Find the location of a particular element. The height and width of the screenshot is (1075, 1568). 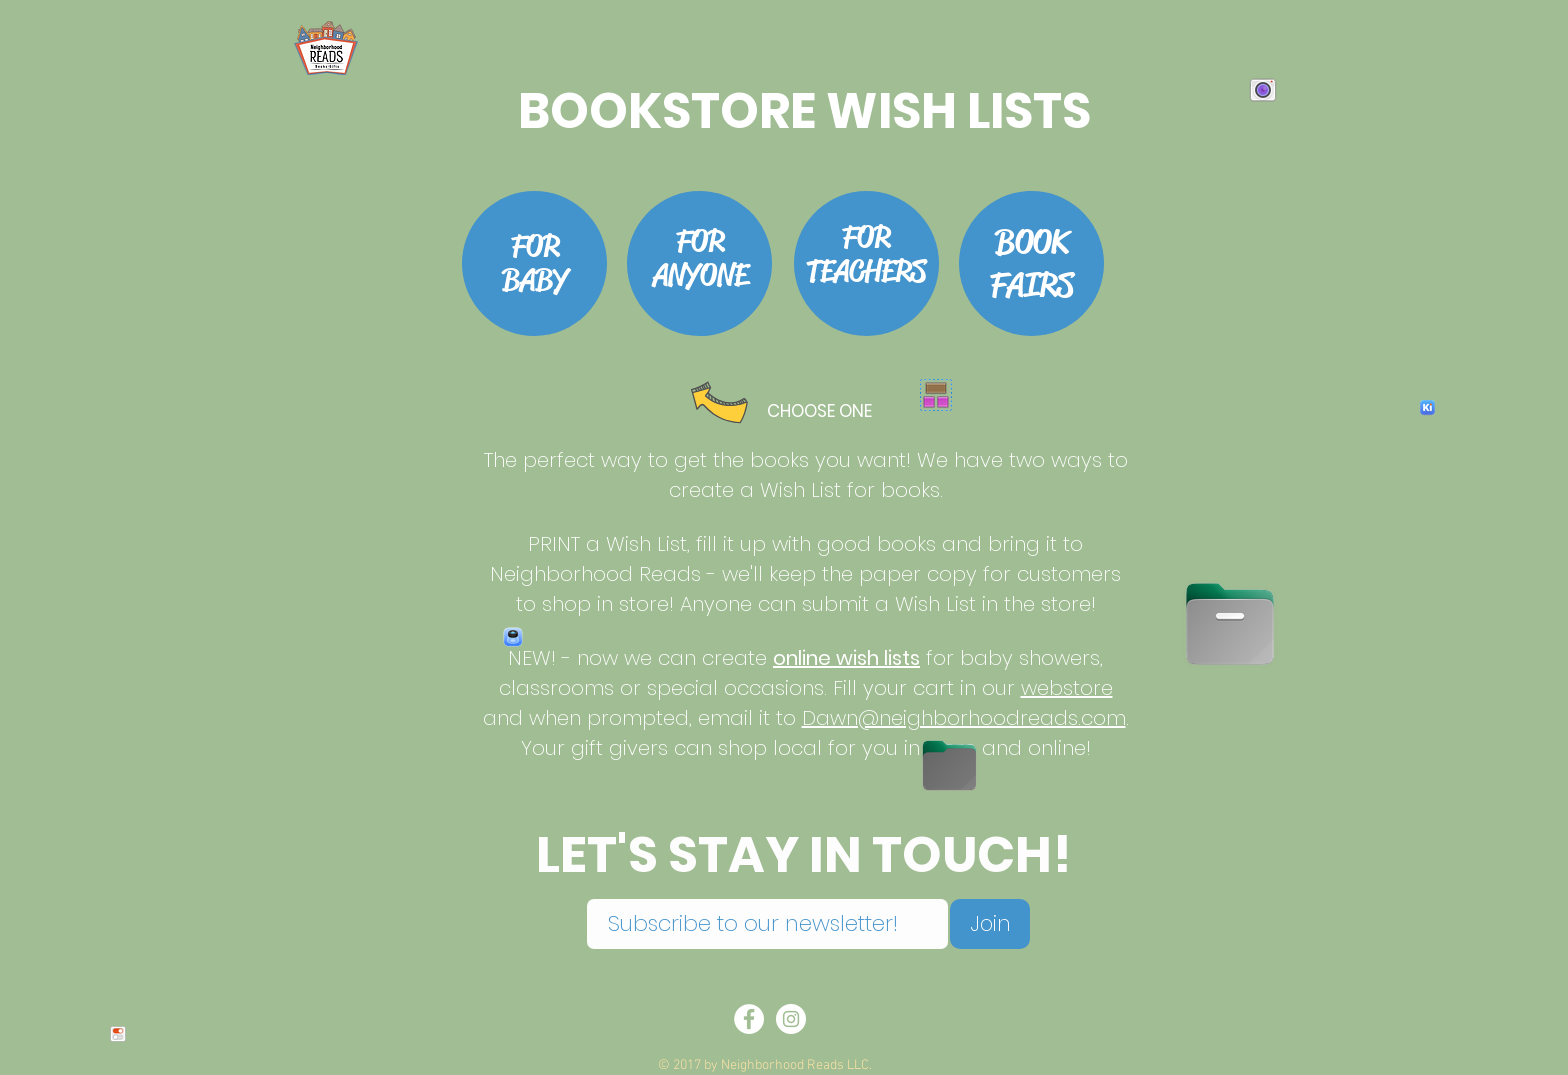

open desktop preferences or settings is located at coordinates (118, 1034).